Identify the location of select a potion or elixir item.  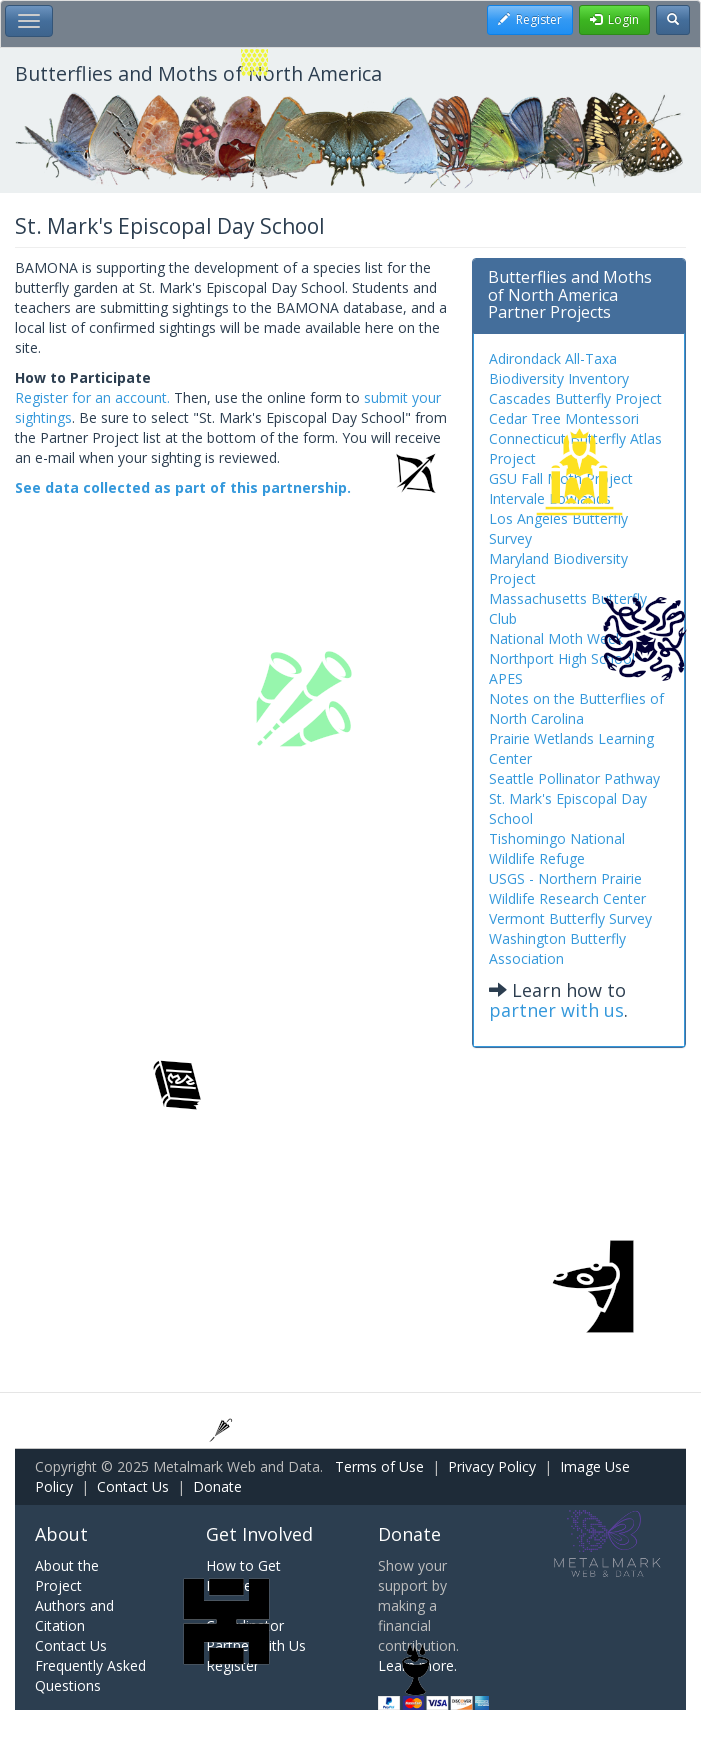
(415, 1668).